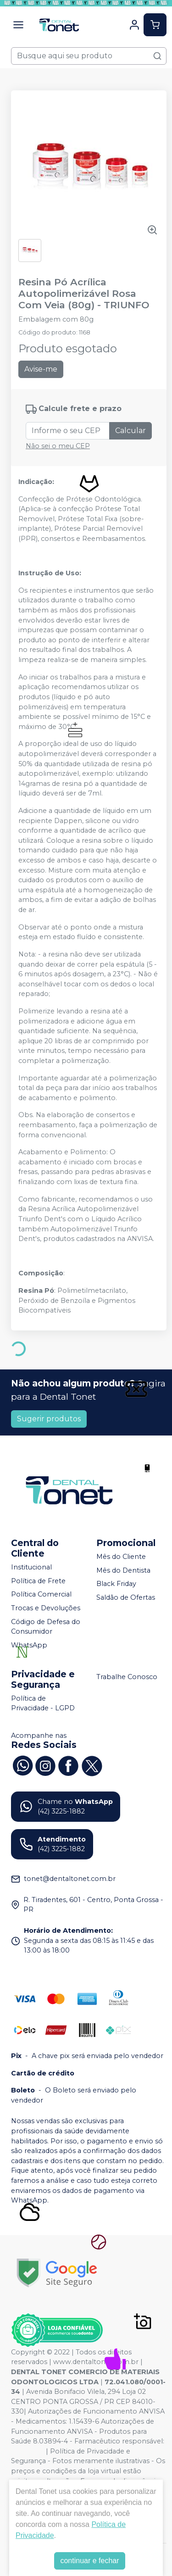  I want to click on cancel or remove a ticket, so click(136, 1389).